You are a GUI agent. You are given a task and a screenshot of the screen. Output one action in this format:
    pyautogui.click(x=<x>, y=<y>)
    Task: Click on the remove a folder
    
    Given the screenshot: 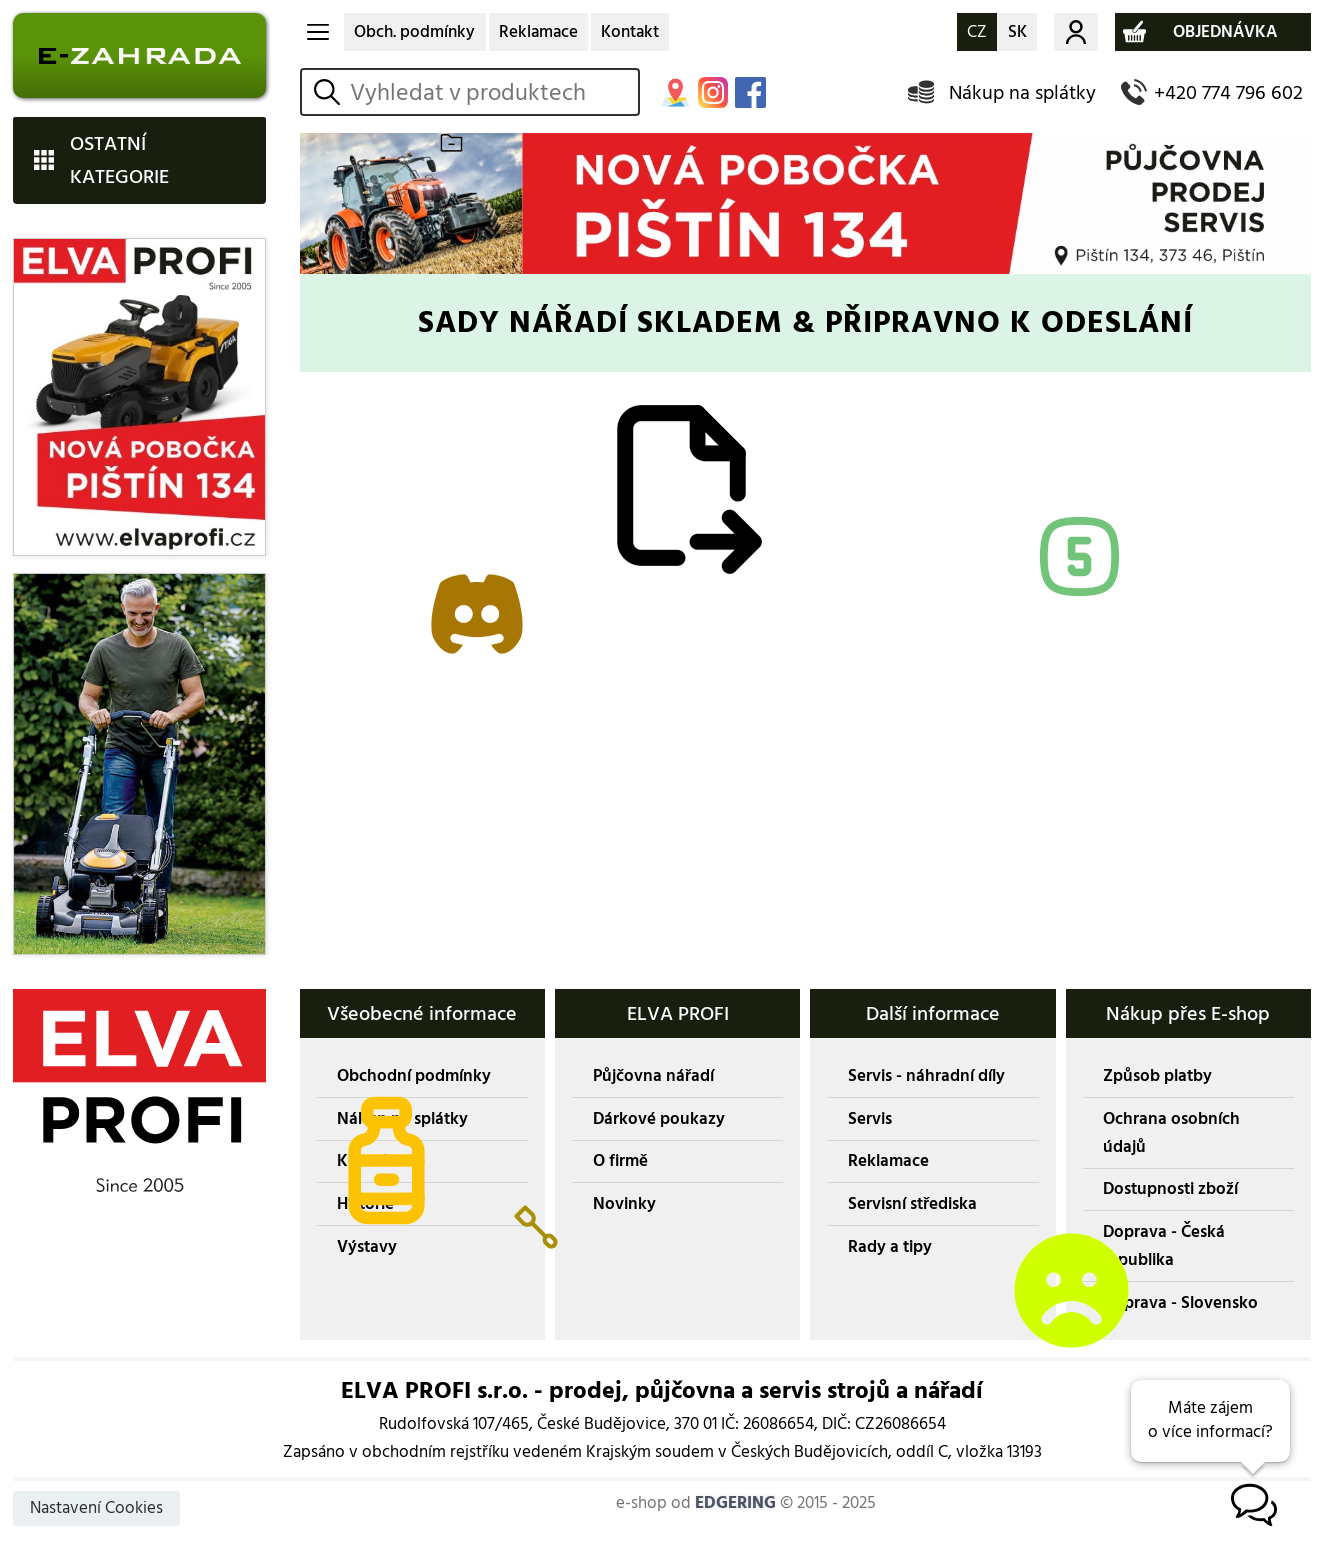 What is the action you would take?
    pyautogui.click(x=451, y=142)
    